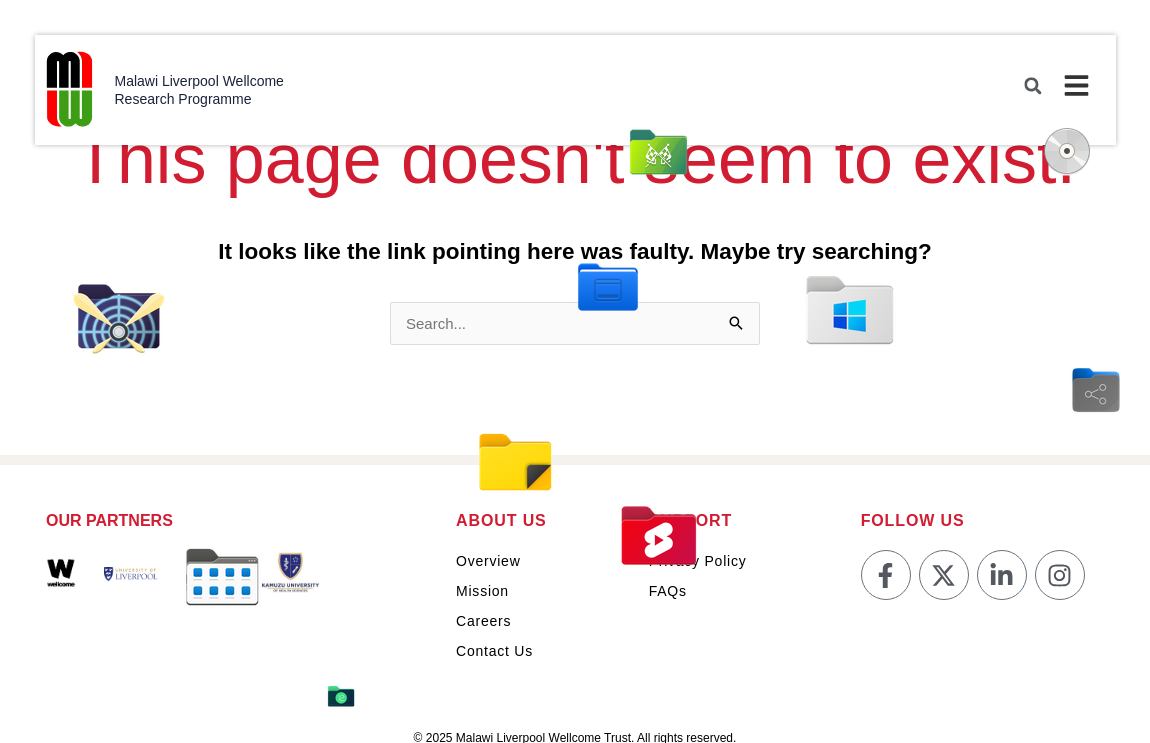 This screenshot has height=743, width=1150. Describe the element at coordinates (658, 537) in the screenshot. I see `open folder containing YouTube Shorts videos` at that location.